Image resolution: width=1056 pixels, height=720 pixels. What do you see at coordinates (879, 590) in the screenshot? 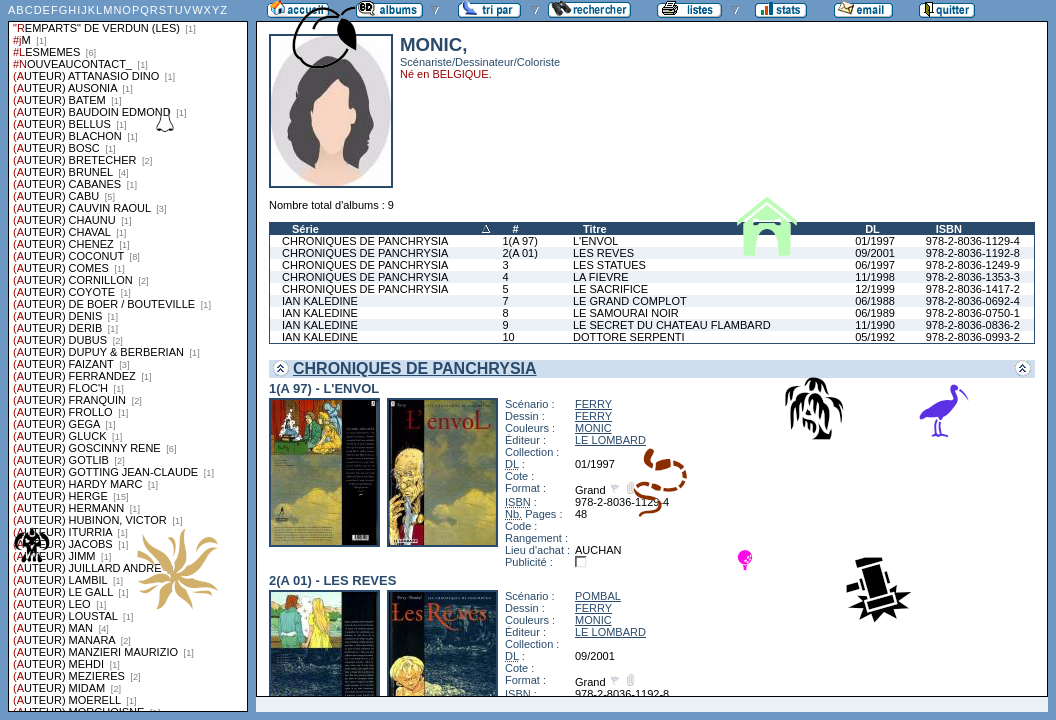
I see `indicates a legal or court-related feature` at bounding box center [879, 590].